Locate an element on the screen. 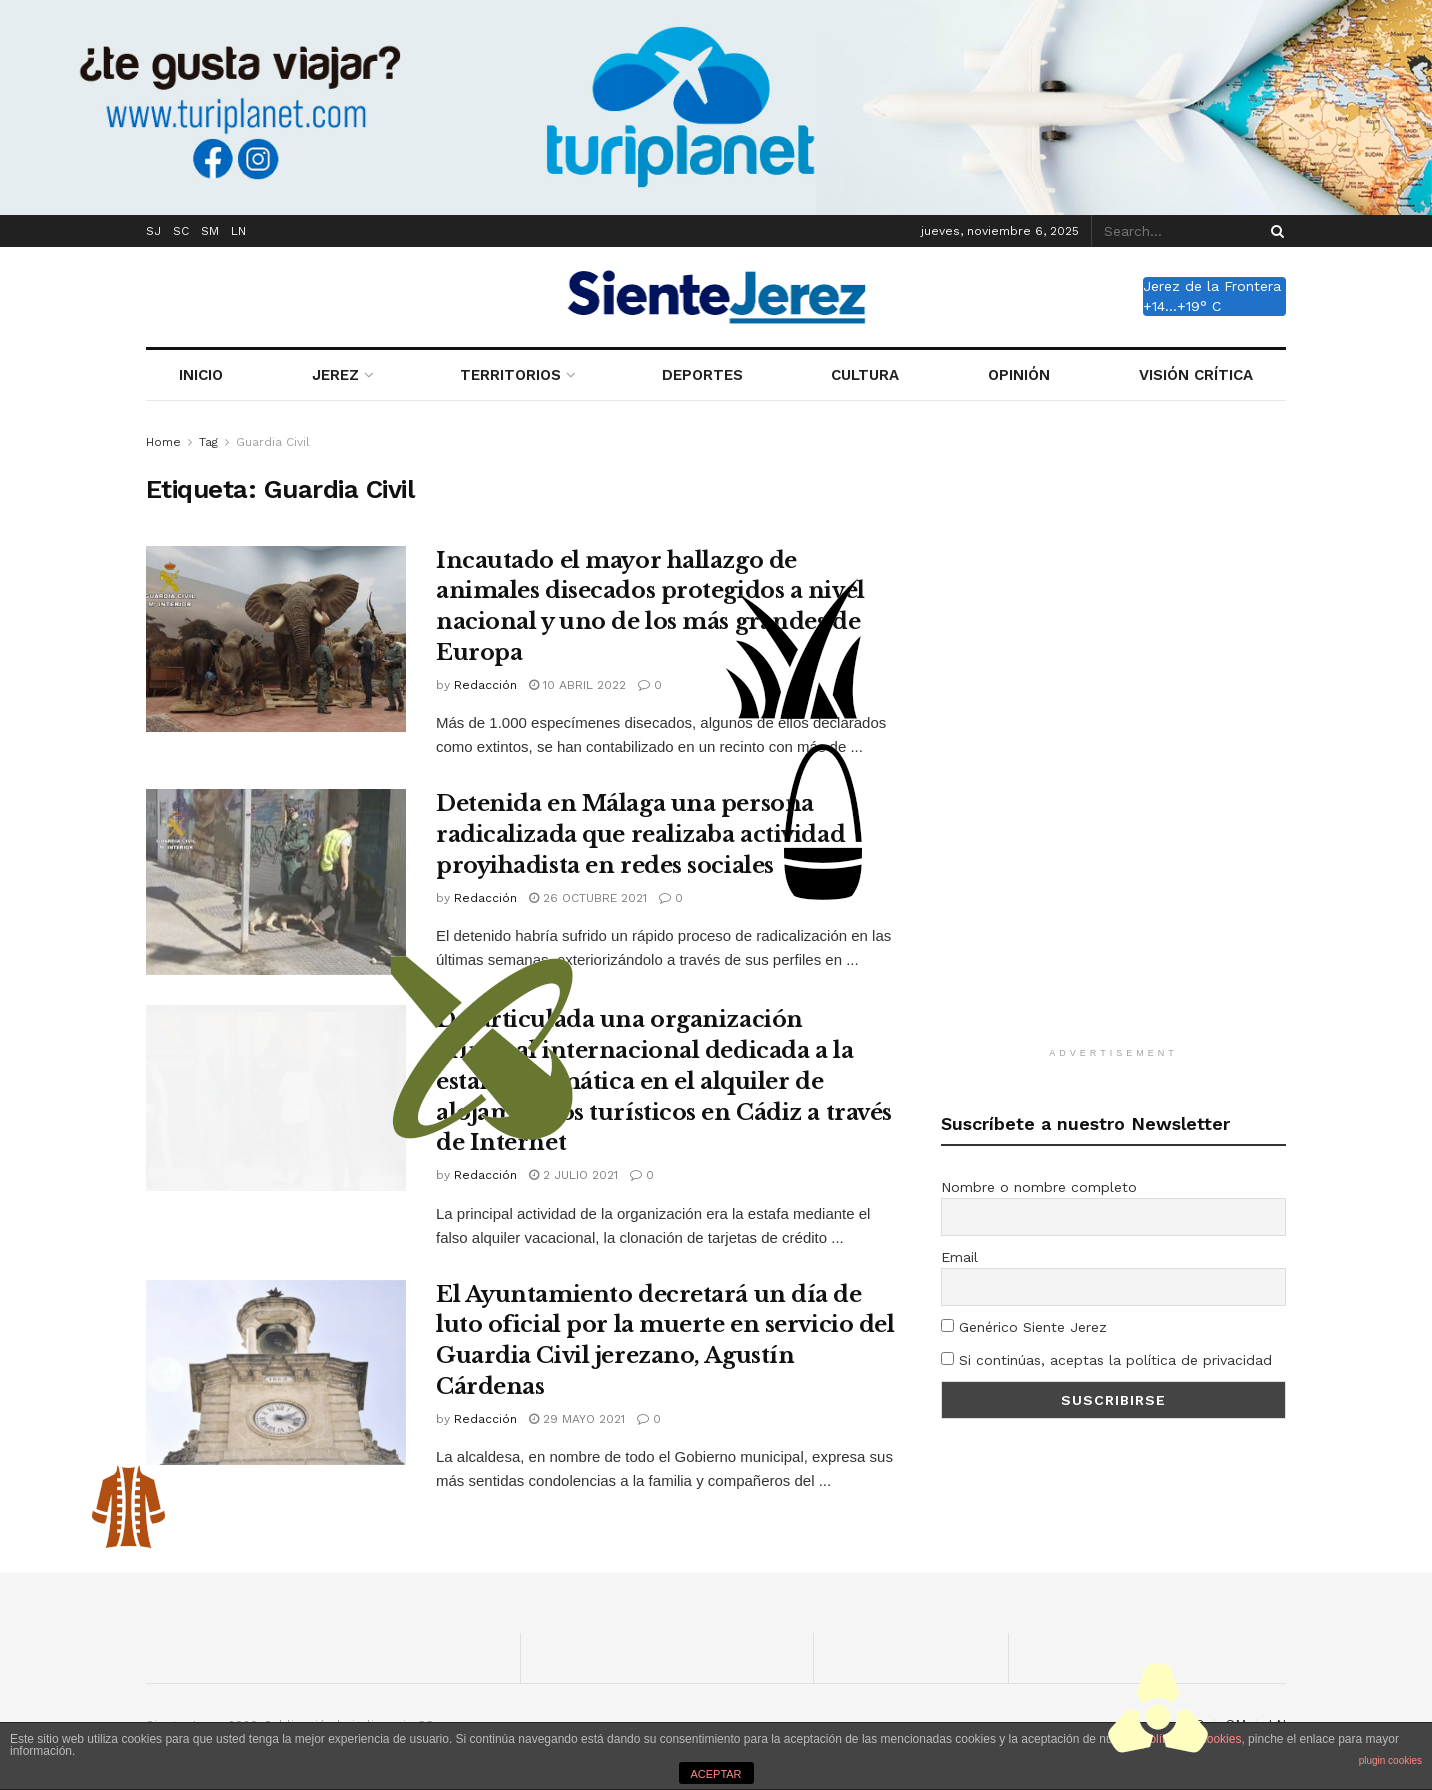 The image size is (1432, 1790). indicates tall grass or vegetation area in game is located at coordinates (794, 645).